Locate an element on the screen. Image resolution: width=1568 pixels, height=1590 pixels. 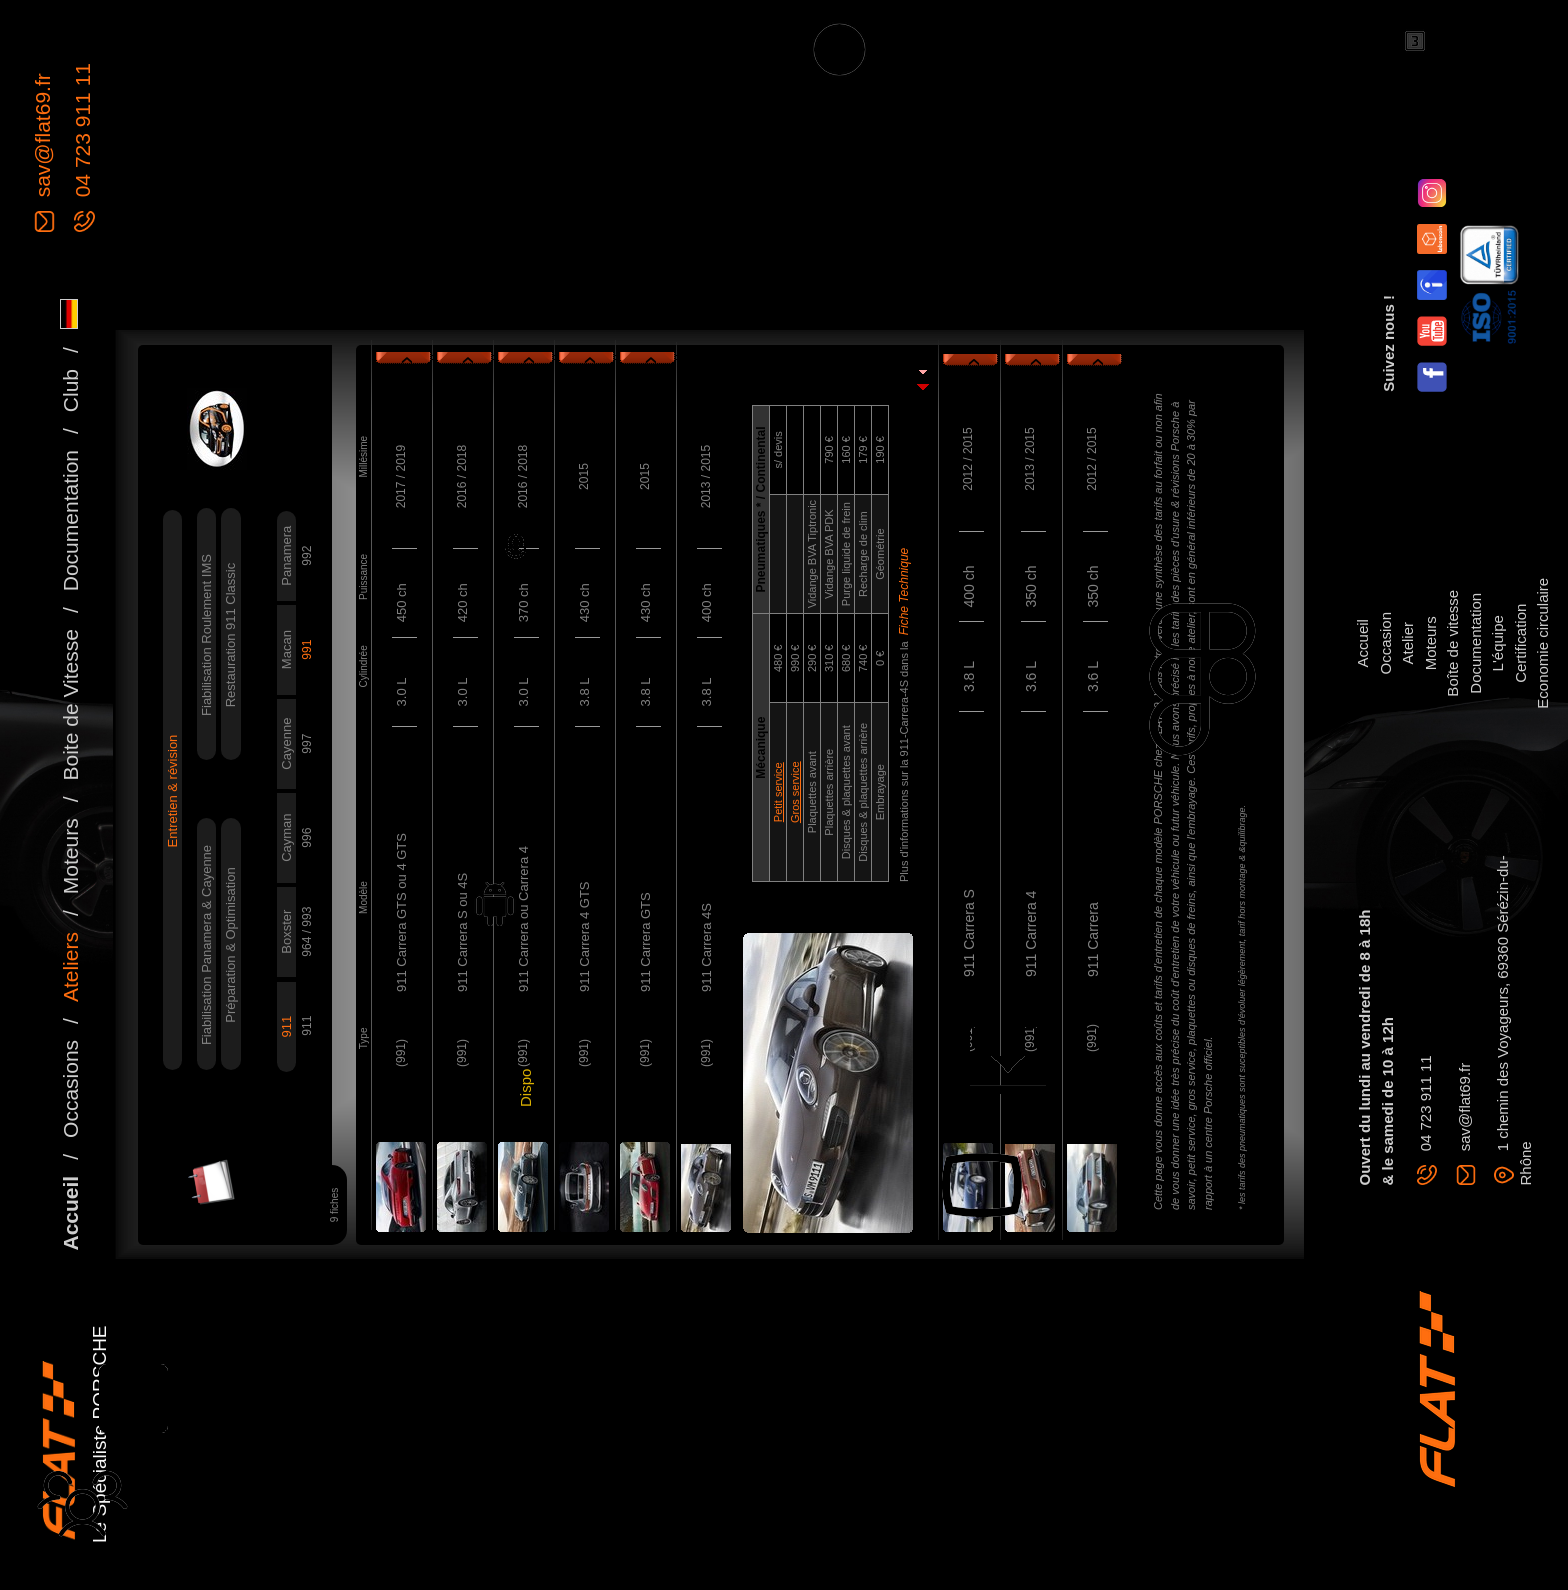
find nearby florists or flower shops is located at coordinates (516, 547).